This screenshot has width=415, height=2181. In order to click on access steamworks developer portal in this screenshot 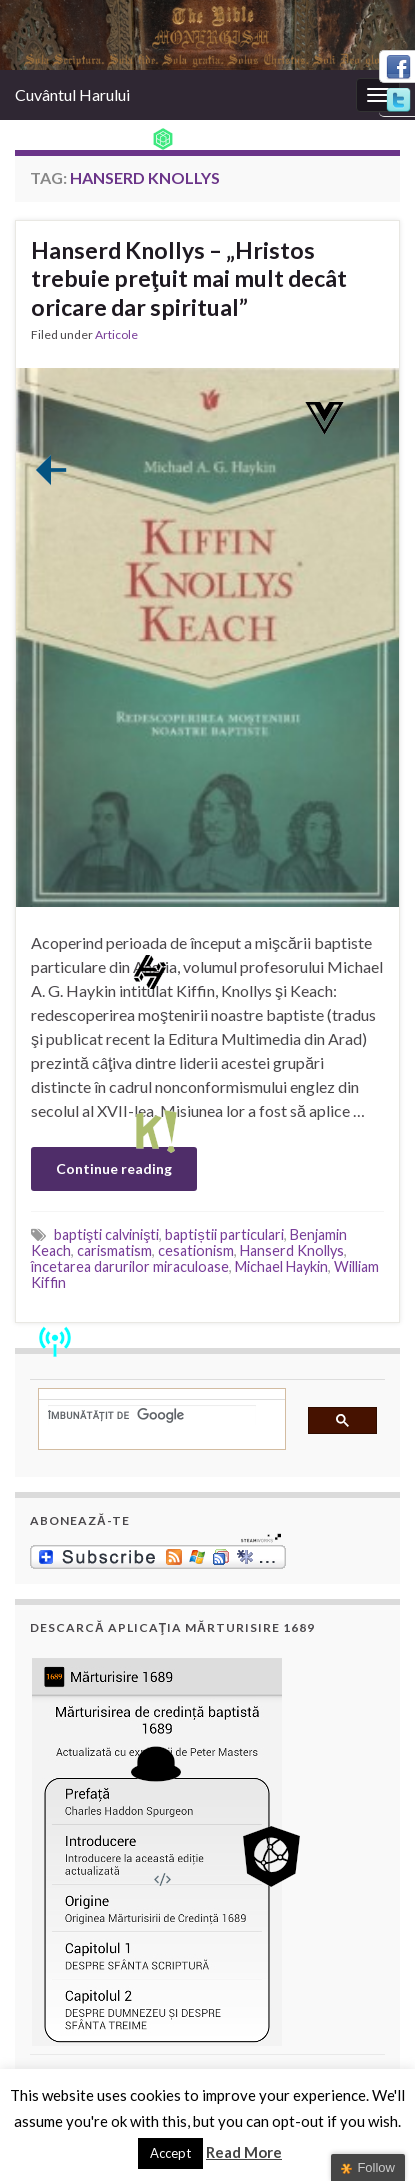, I will do `click(261, 1538)`.